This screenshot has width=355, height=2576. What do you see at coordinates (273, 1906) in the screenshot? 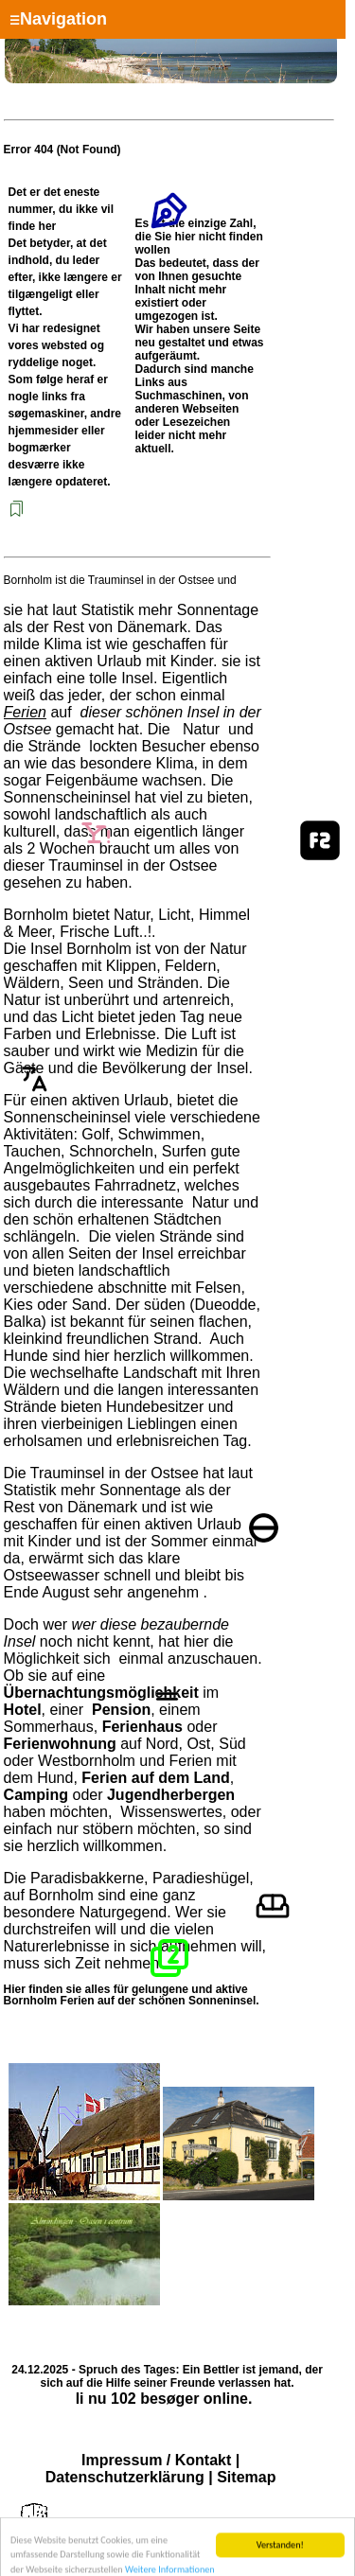
I see `browse furniture or home decor items` at bounding box center [273, 1906].